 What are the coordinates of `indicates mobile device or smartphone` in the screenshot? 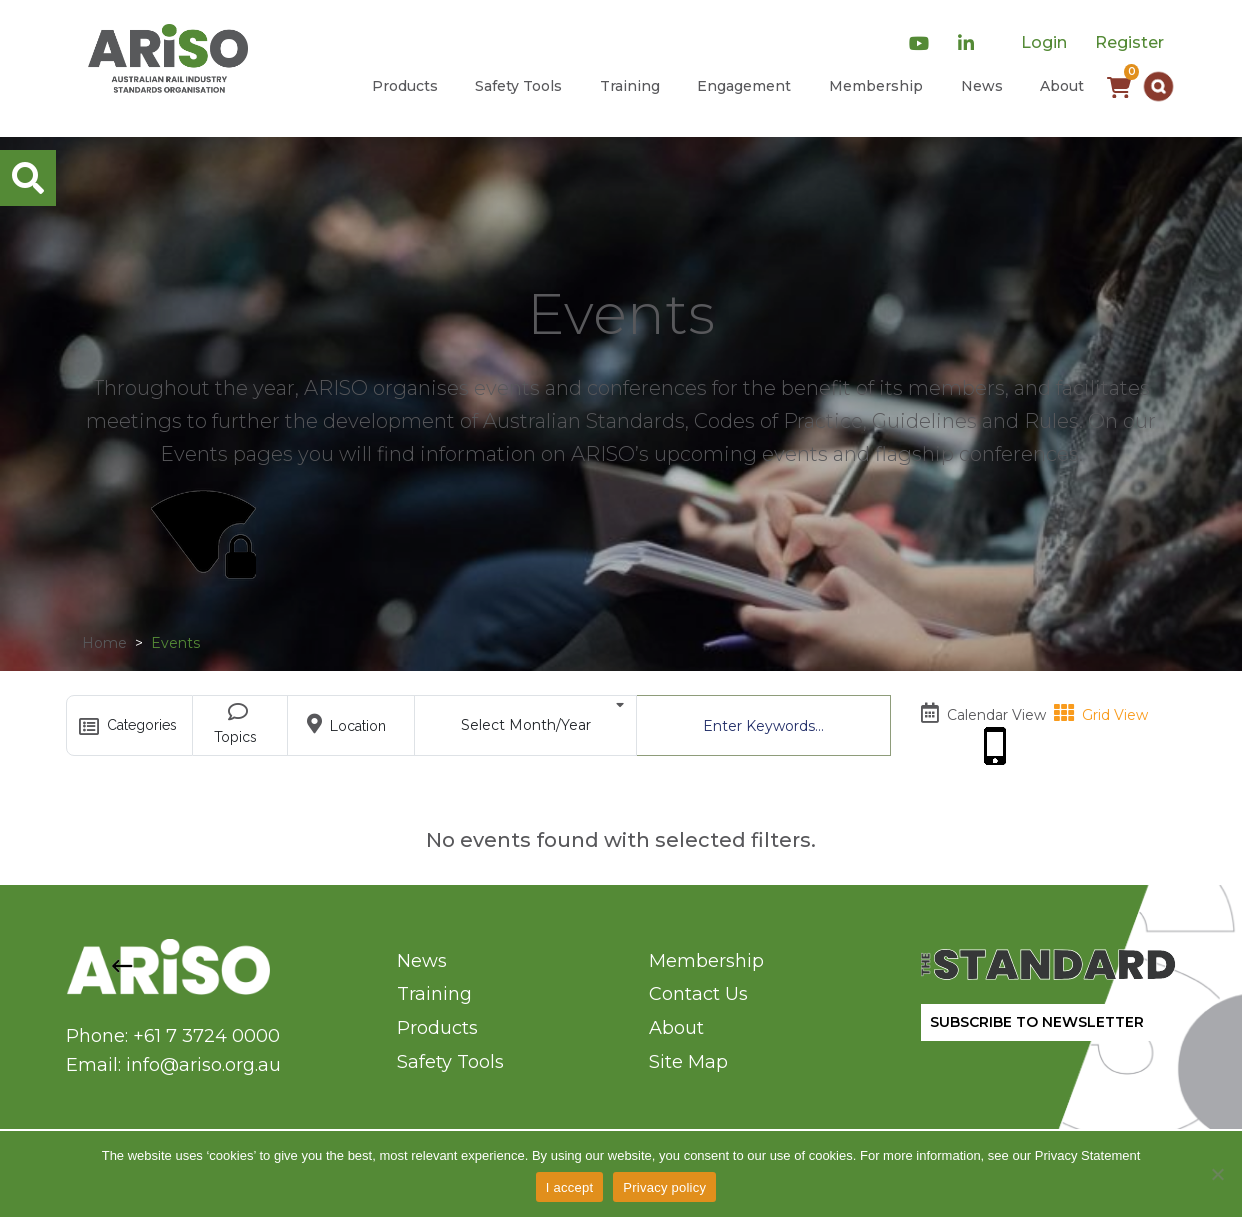 It's located at (996, 746).